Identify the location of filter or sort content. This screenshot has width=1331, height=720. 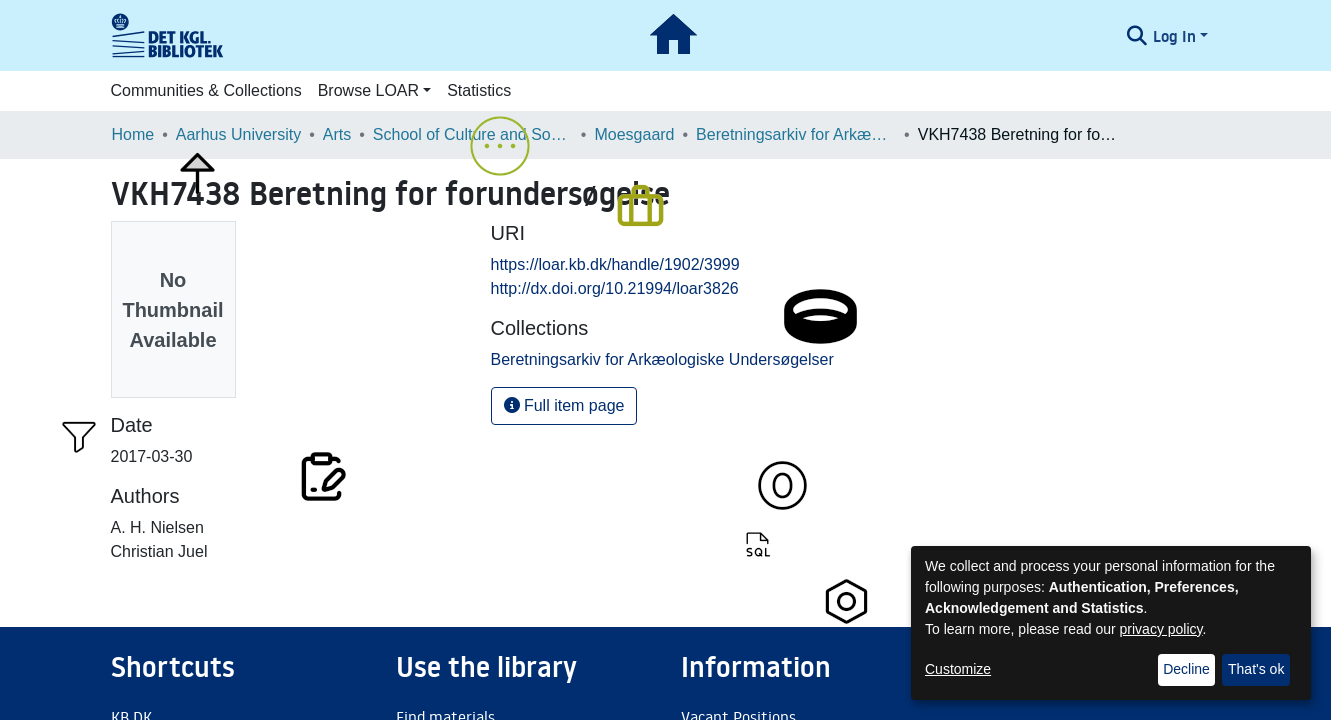
(79, 436).